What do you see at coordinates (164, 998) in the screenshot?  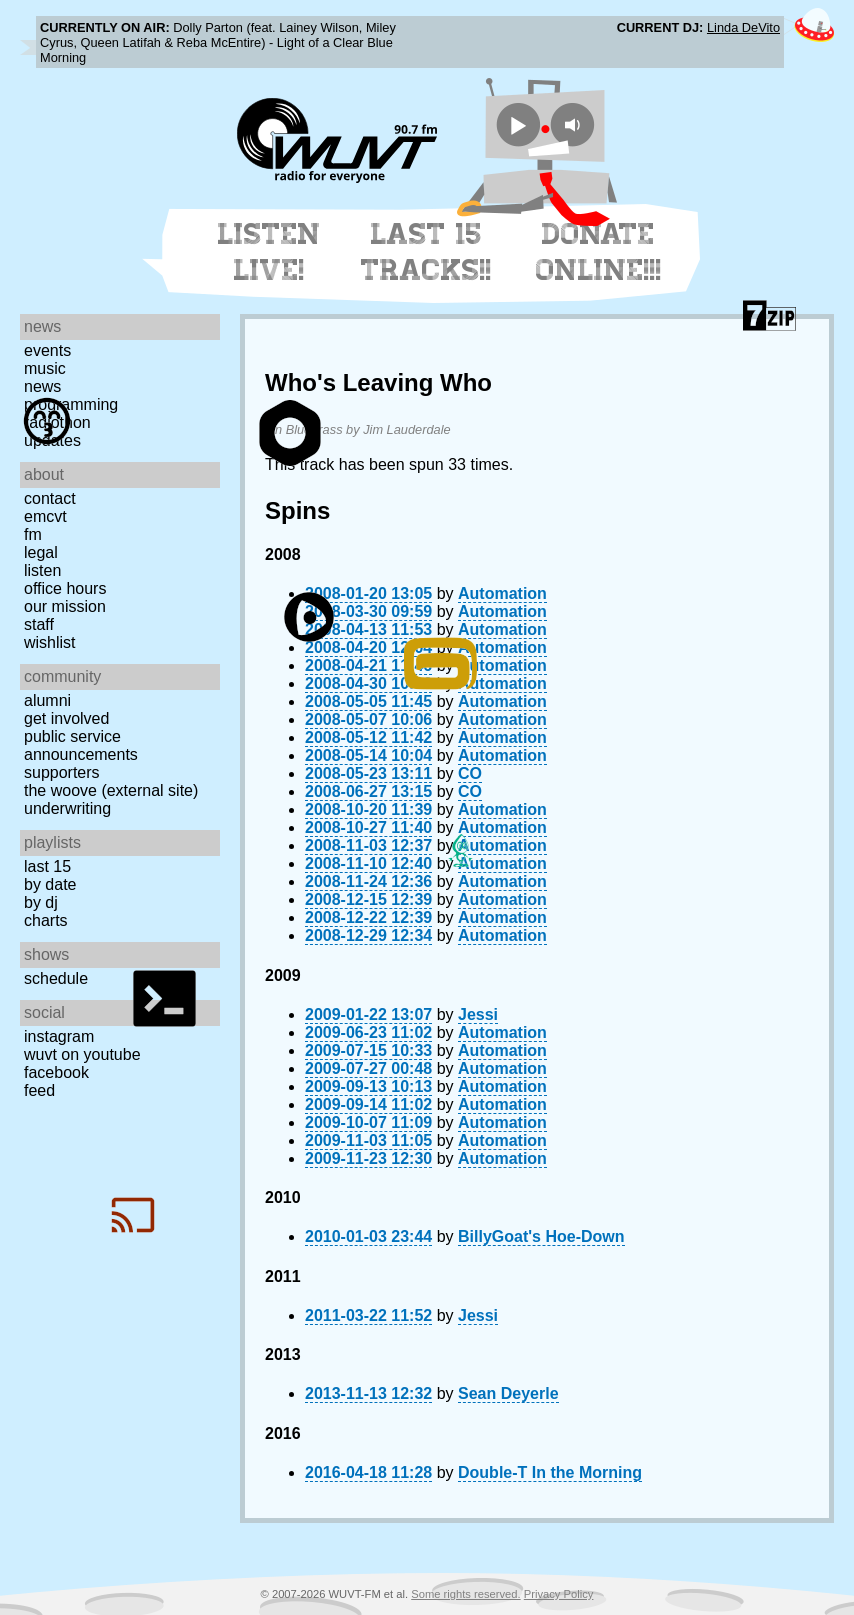 I see `open terminal or command line interface` at bounding box center [164, 998].